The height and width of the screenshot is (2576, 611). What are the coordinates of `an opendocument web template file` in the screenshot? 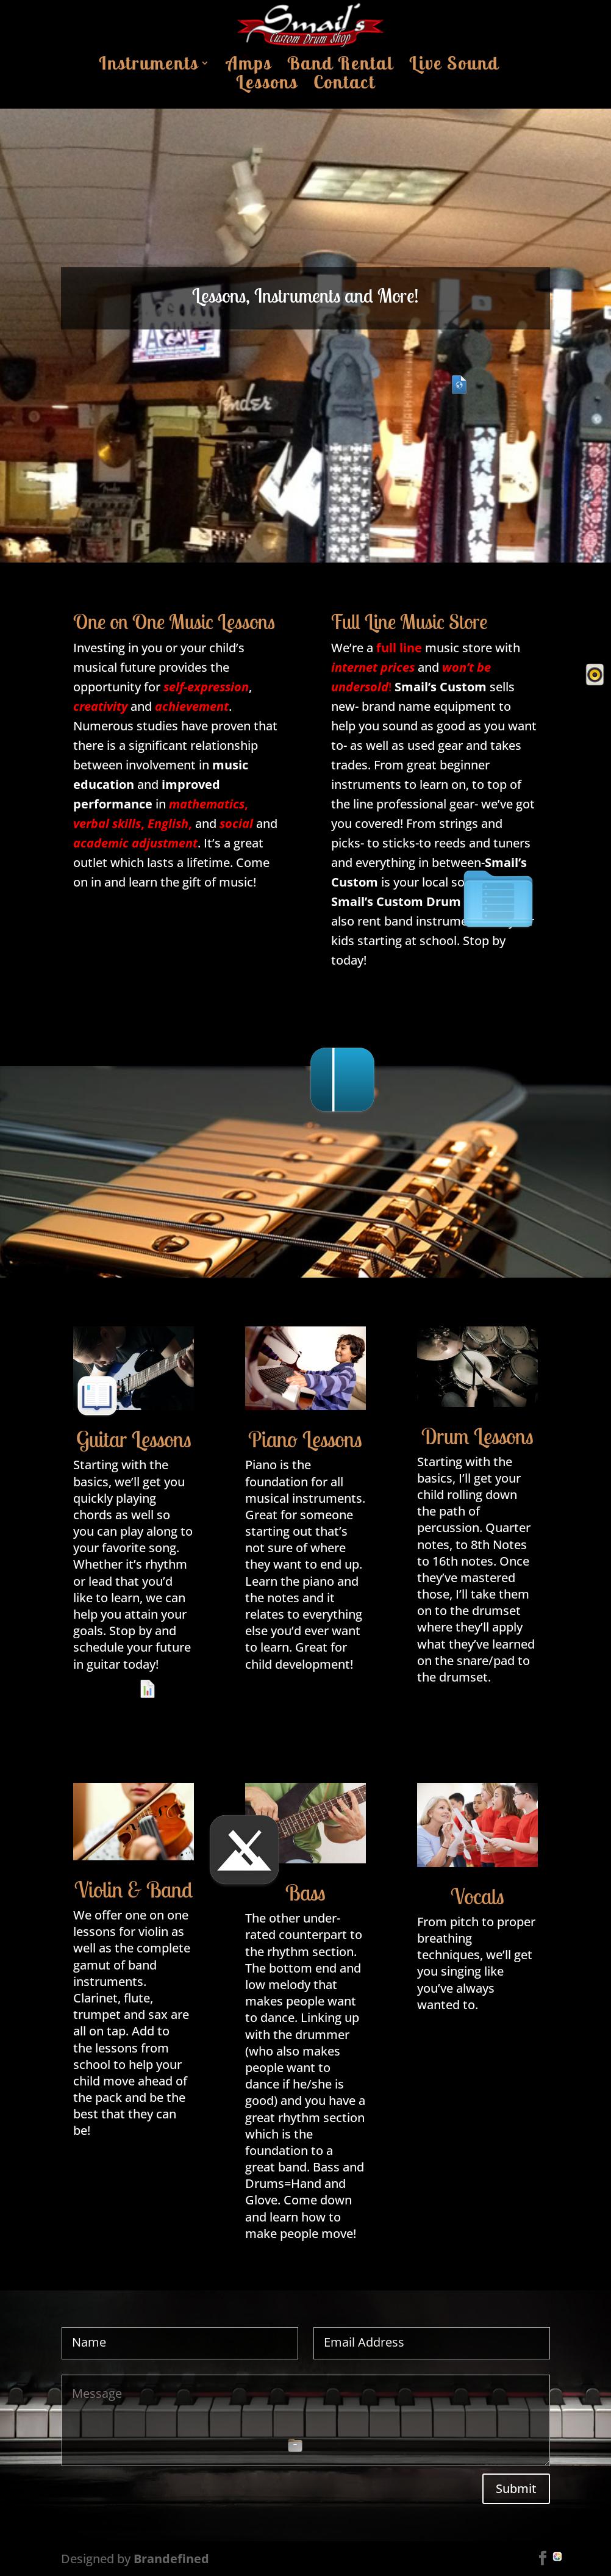 It's located at (459, 385).